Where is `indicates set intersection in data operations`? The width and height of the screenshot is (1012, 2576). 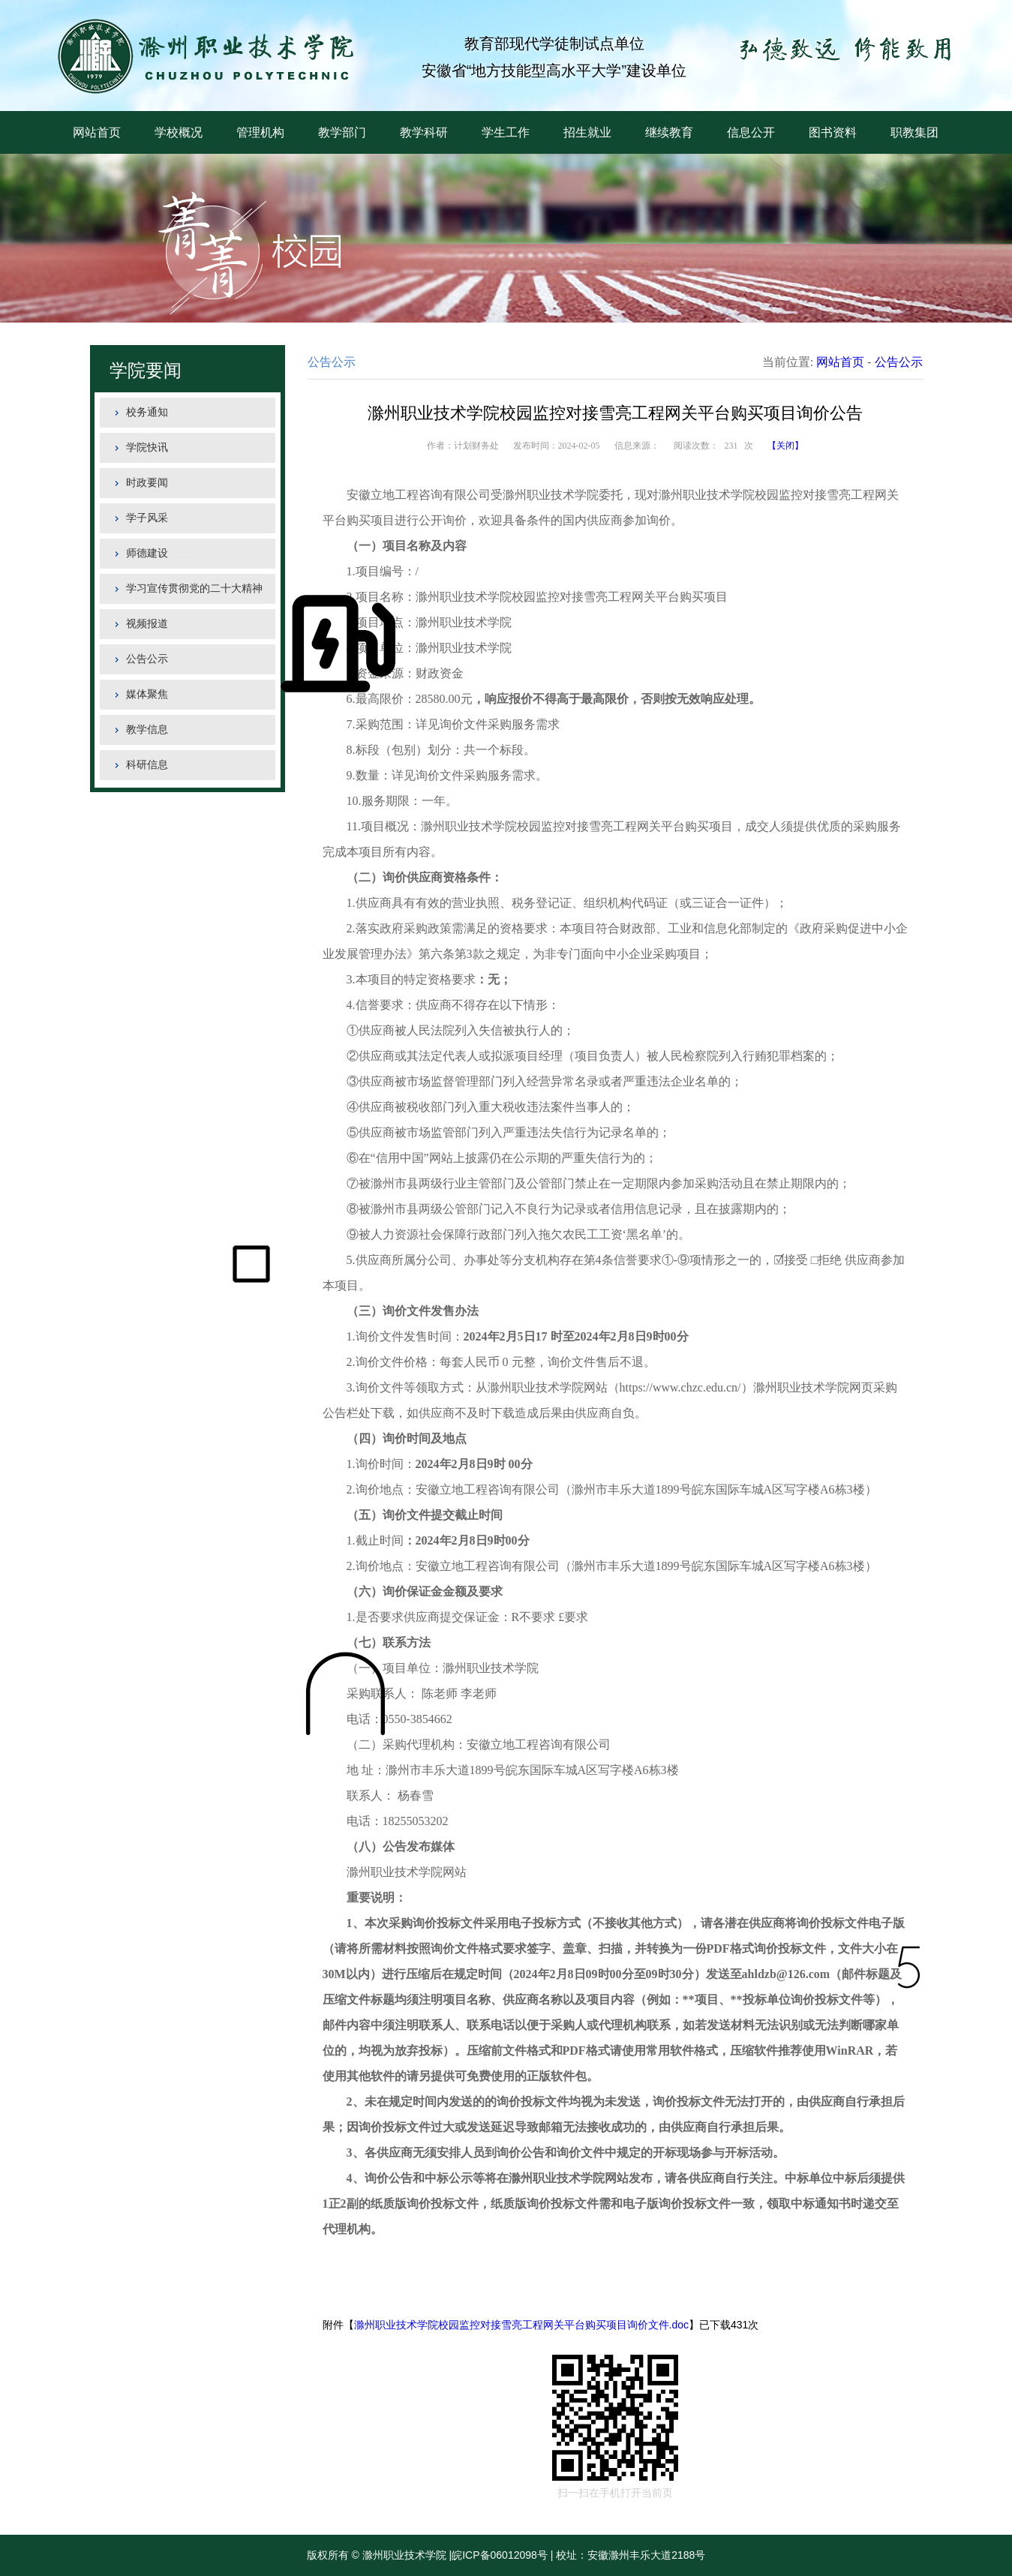 indicates set intersection in data operations is located at coordinates (345, 1695).